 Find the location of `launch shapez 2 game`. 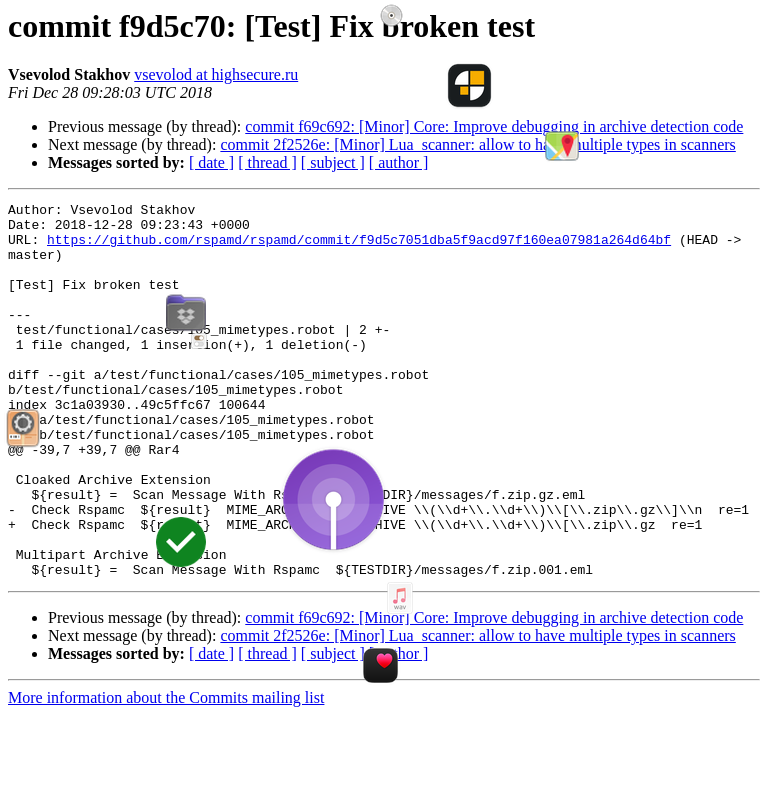

launch shapez 2 game is located at coordinates (469, 85).